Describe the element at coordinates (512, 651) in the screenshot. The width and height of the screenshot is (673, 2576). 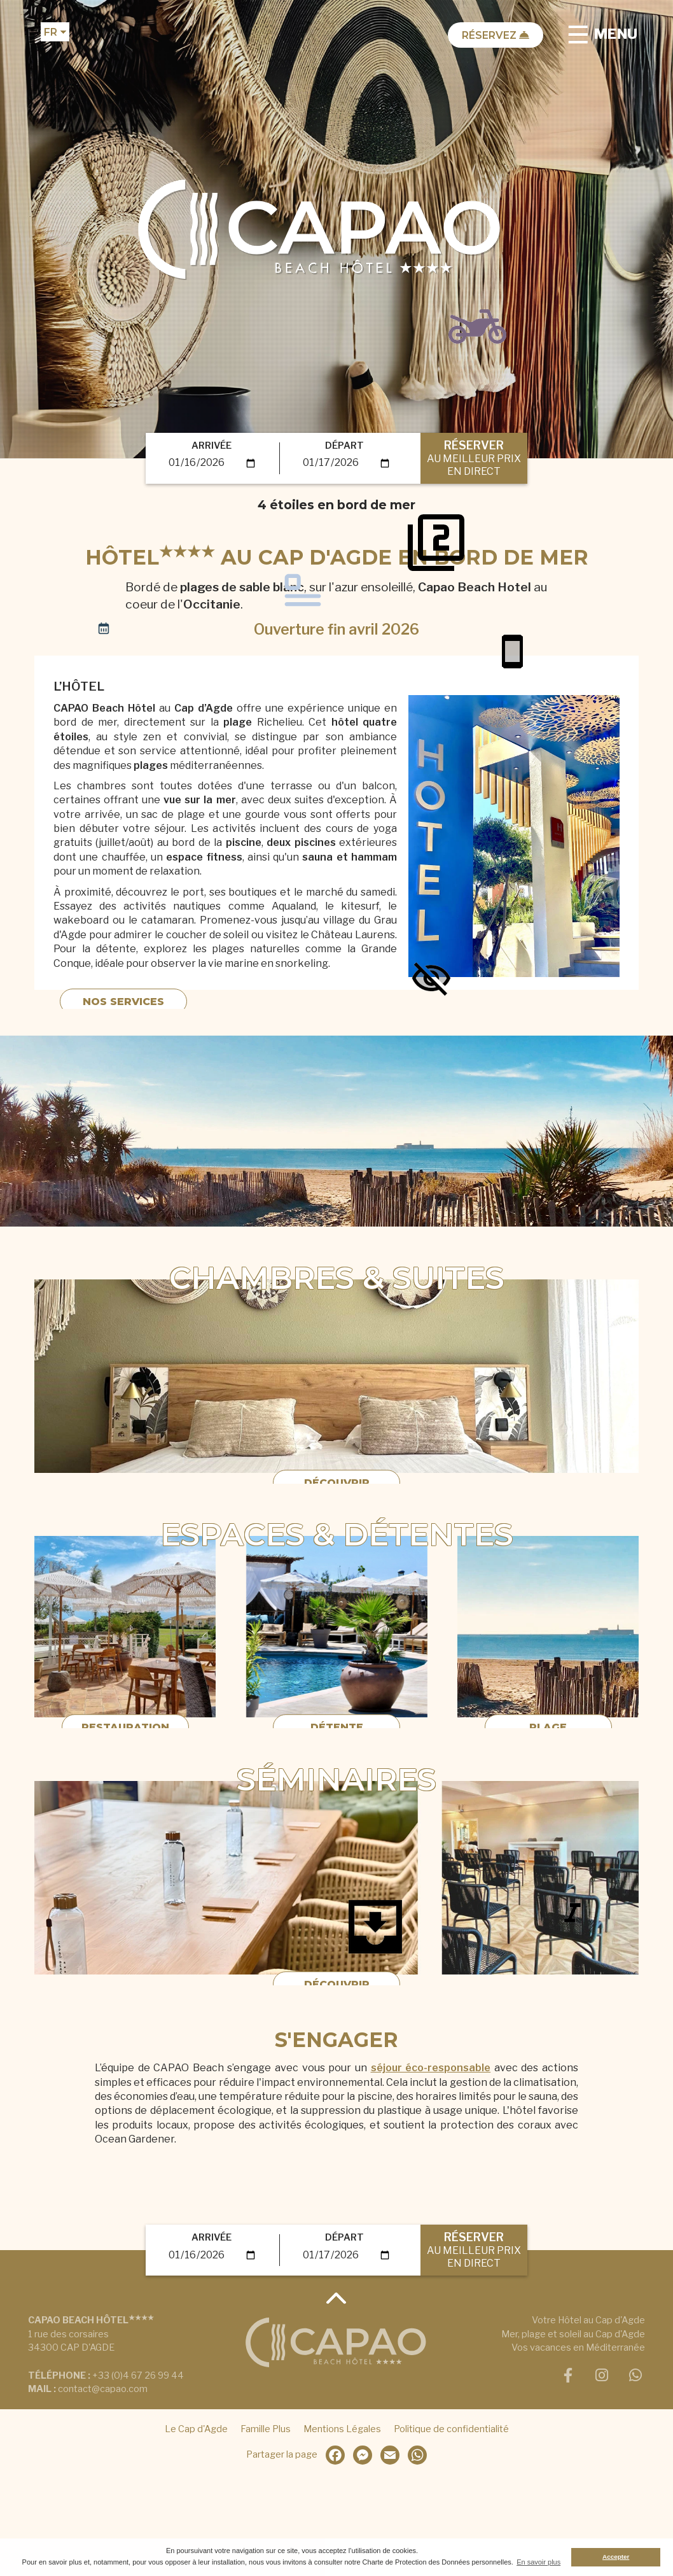
I see `indicates mobile device or smartphone view` at that location.